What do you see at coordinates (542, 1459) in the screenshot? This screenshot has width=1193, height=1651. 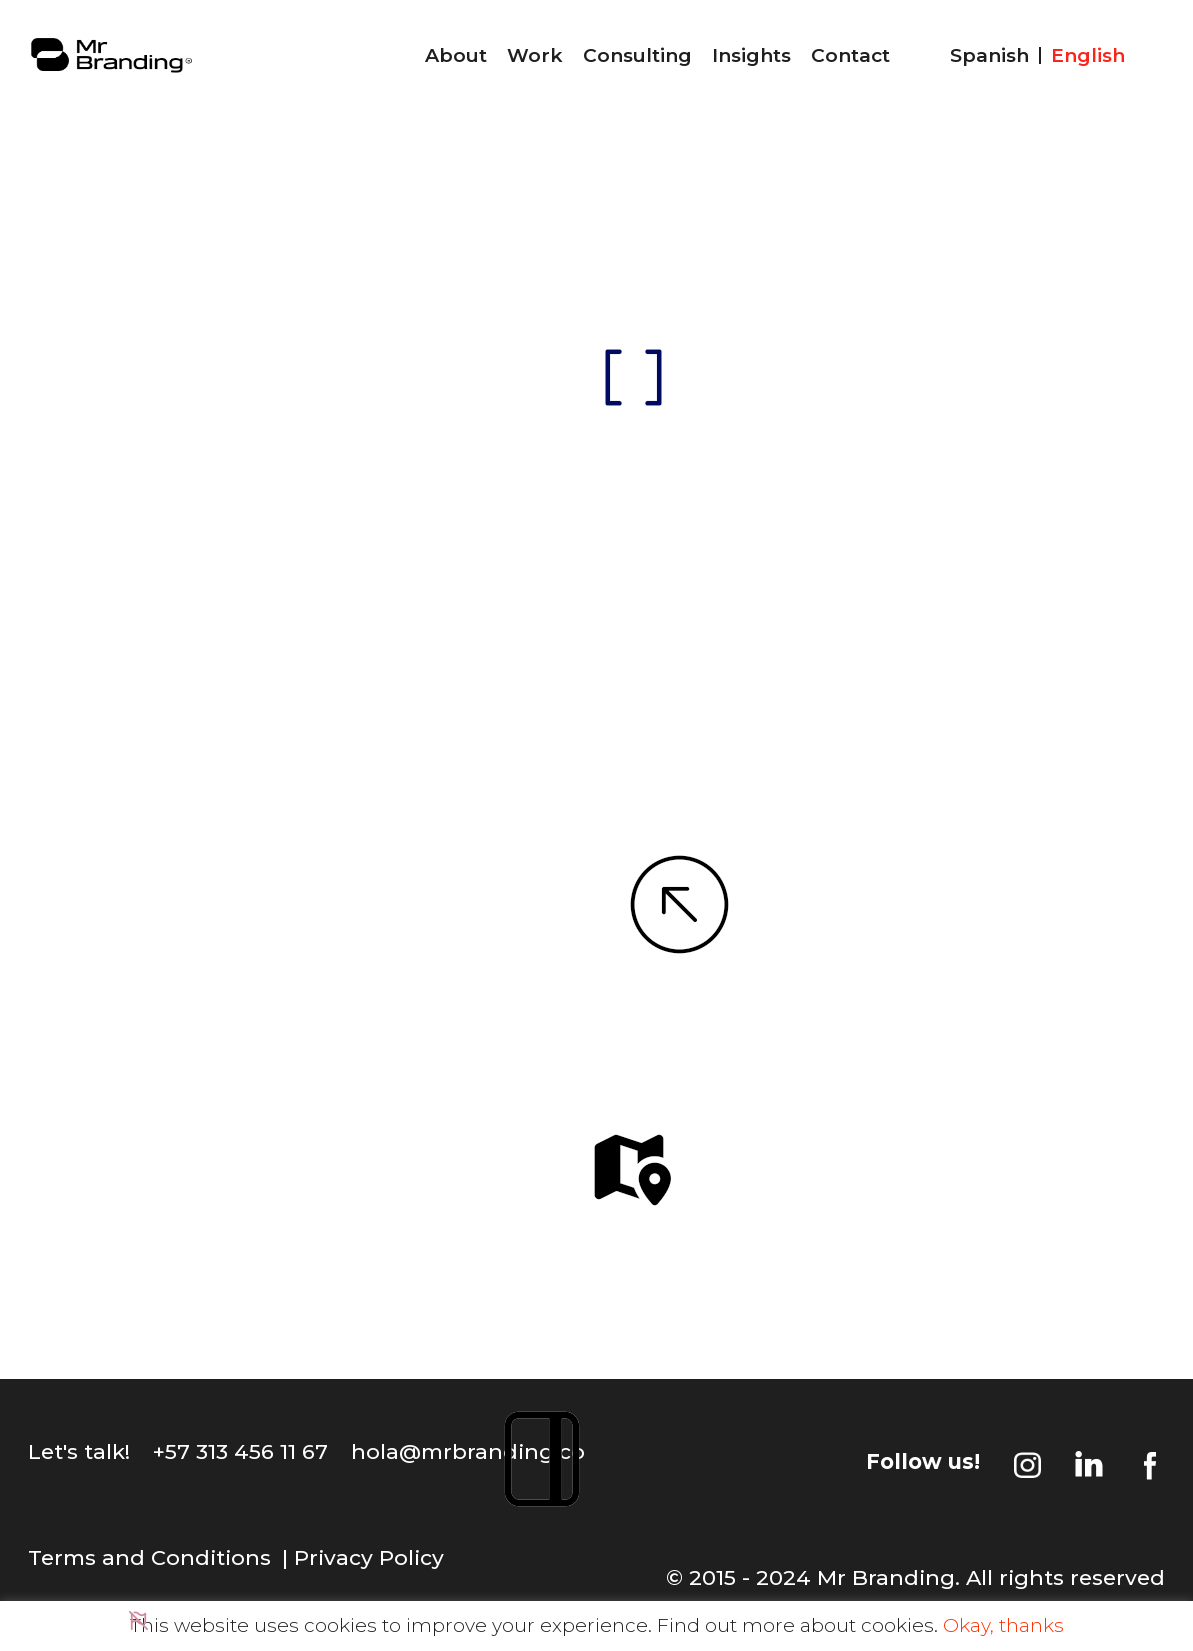 I see `open your journal or diary` at bounding box center [542, 1459].